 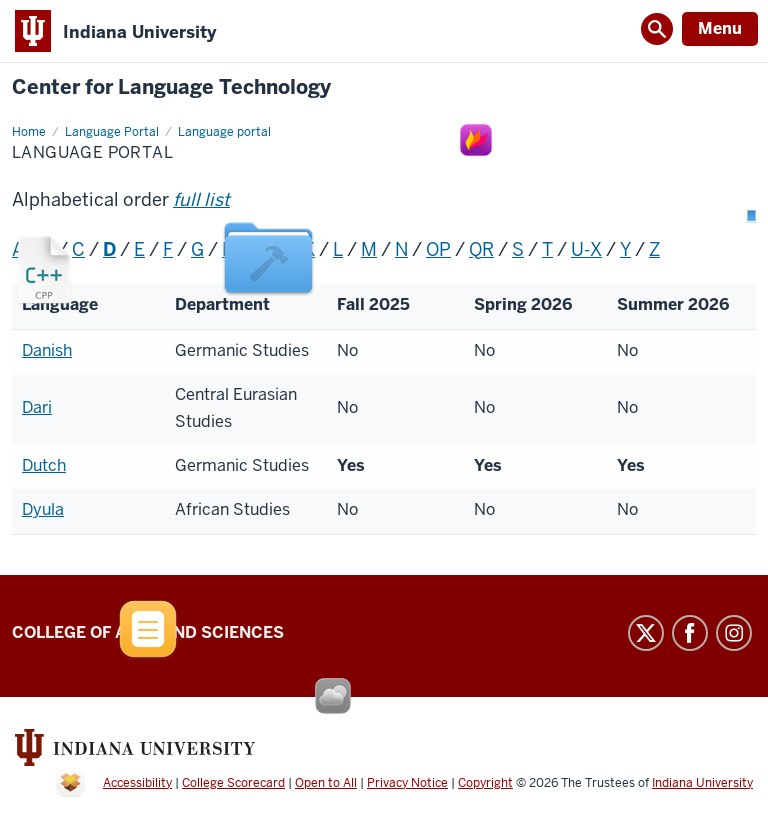 What do you see at coordinates (148, 630) in the screenshot?
I see `access desklet preferences and settings` at bounding box center [148, 630].